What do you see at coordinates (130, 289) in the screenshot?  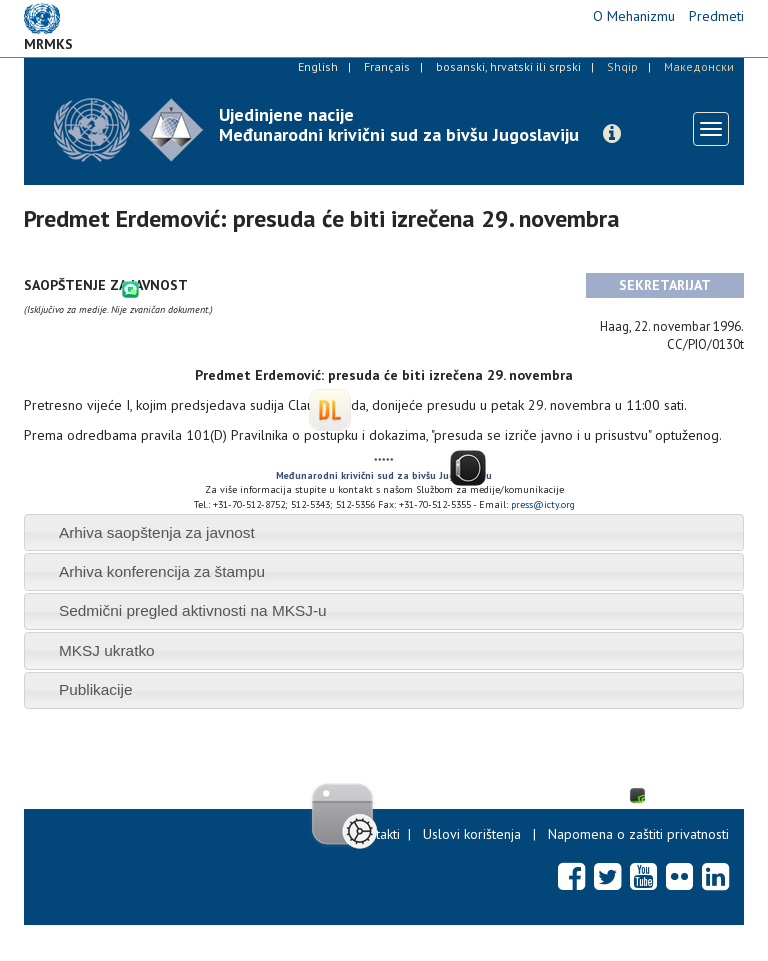 I see `open matray messaging app` at bounding box center [130, 289].